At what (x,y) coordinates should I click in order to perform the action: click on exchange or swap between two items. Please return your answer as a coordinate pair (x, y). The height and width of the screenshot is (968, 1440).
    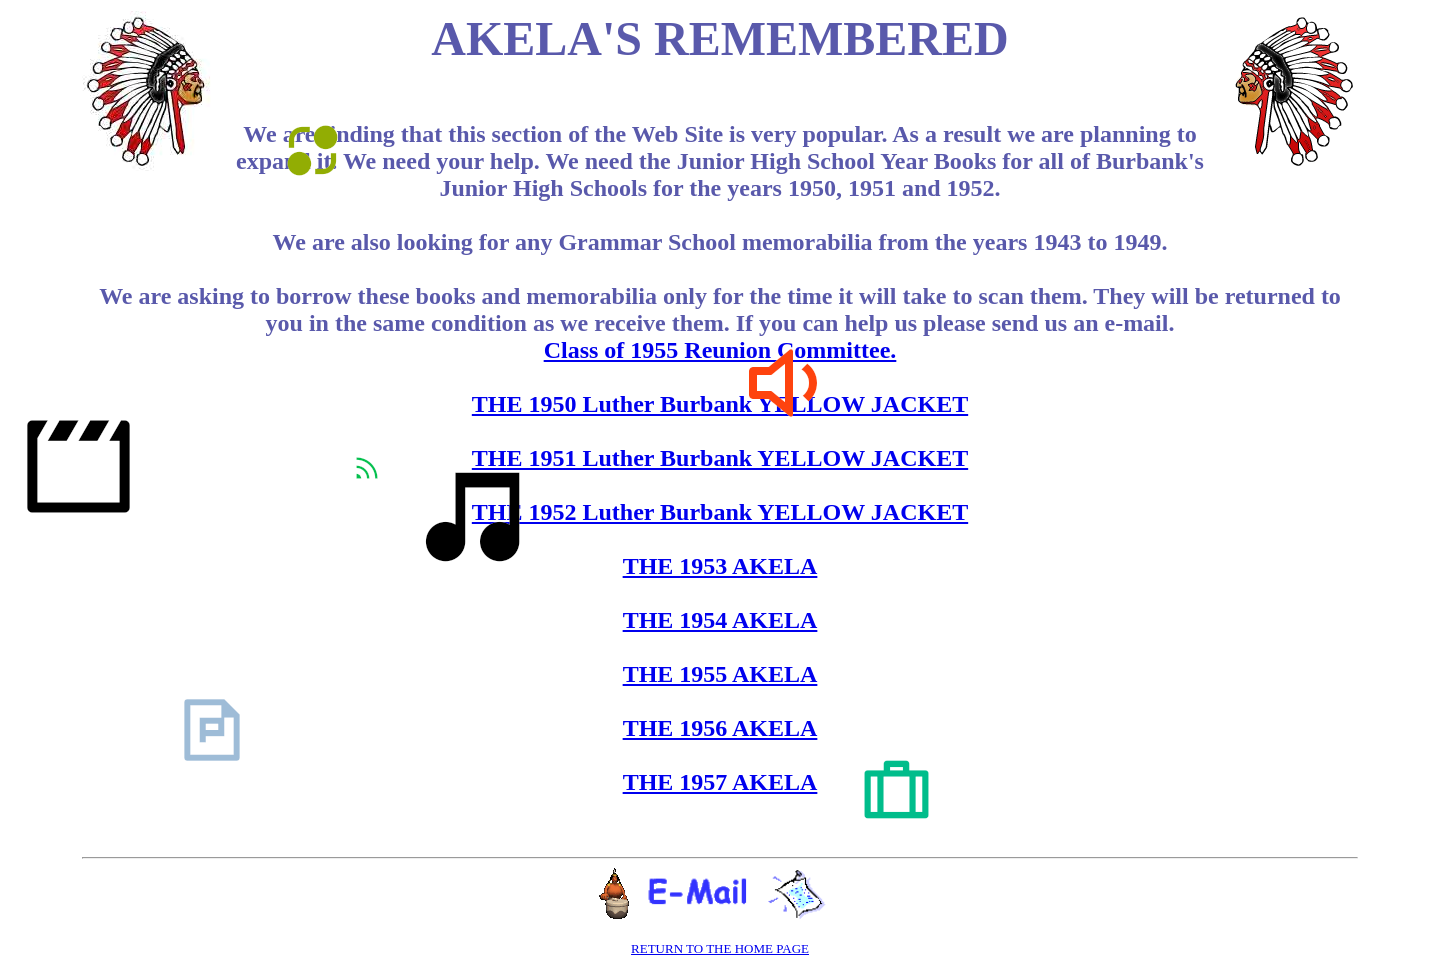
    Looking at the image, I should click on (312, 150).